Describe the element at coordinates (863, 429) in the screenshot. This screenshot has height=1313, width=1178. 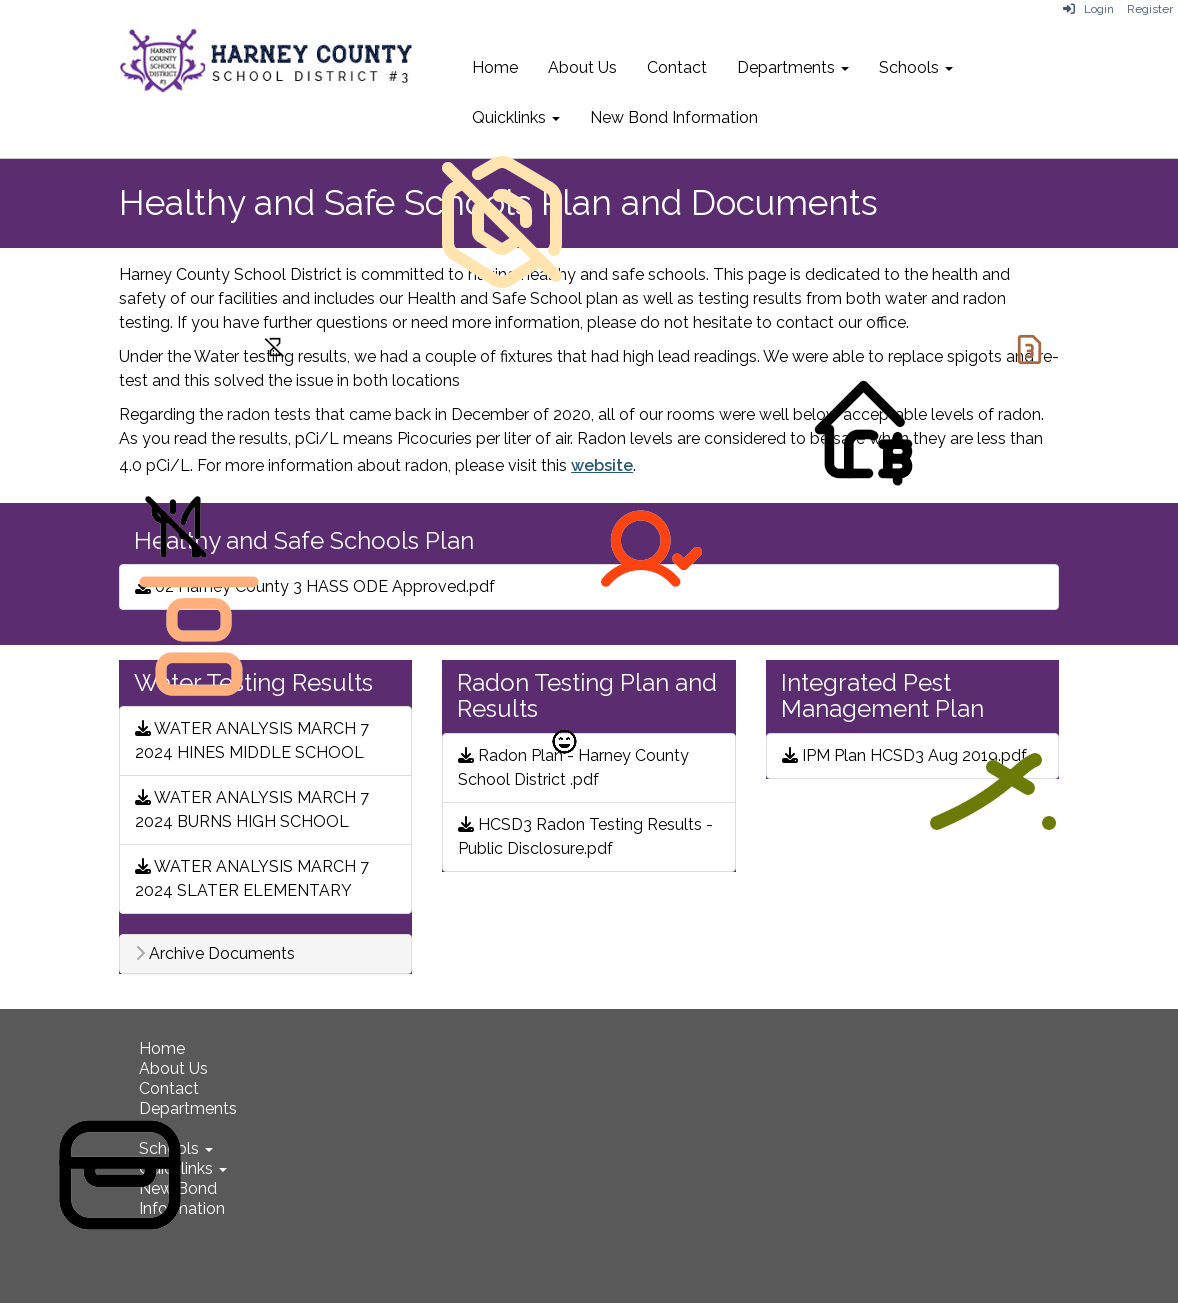
I see `access bitcoin wallet or crypto home dashboard` at that location.